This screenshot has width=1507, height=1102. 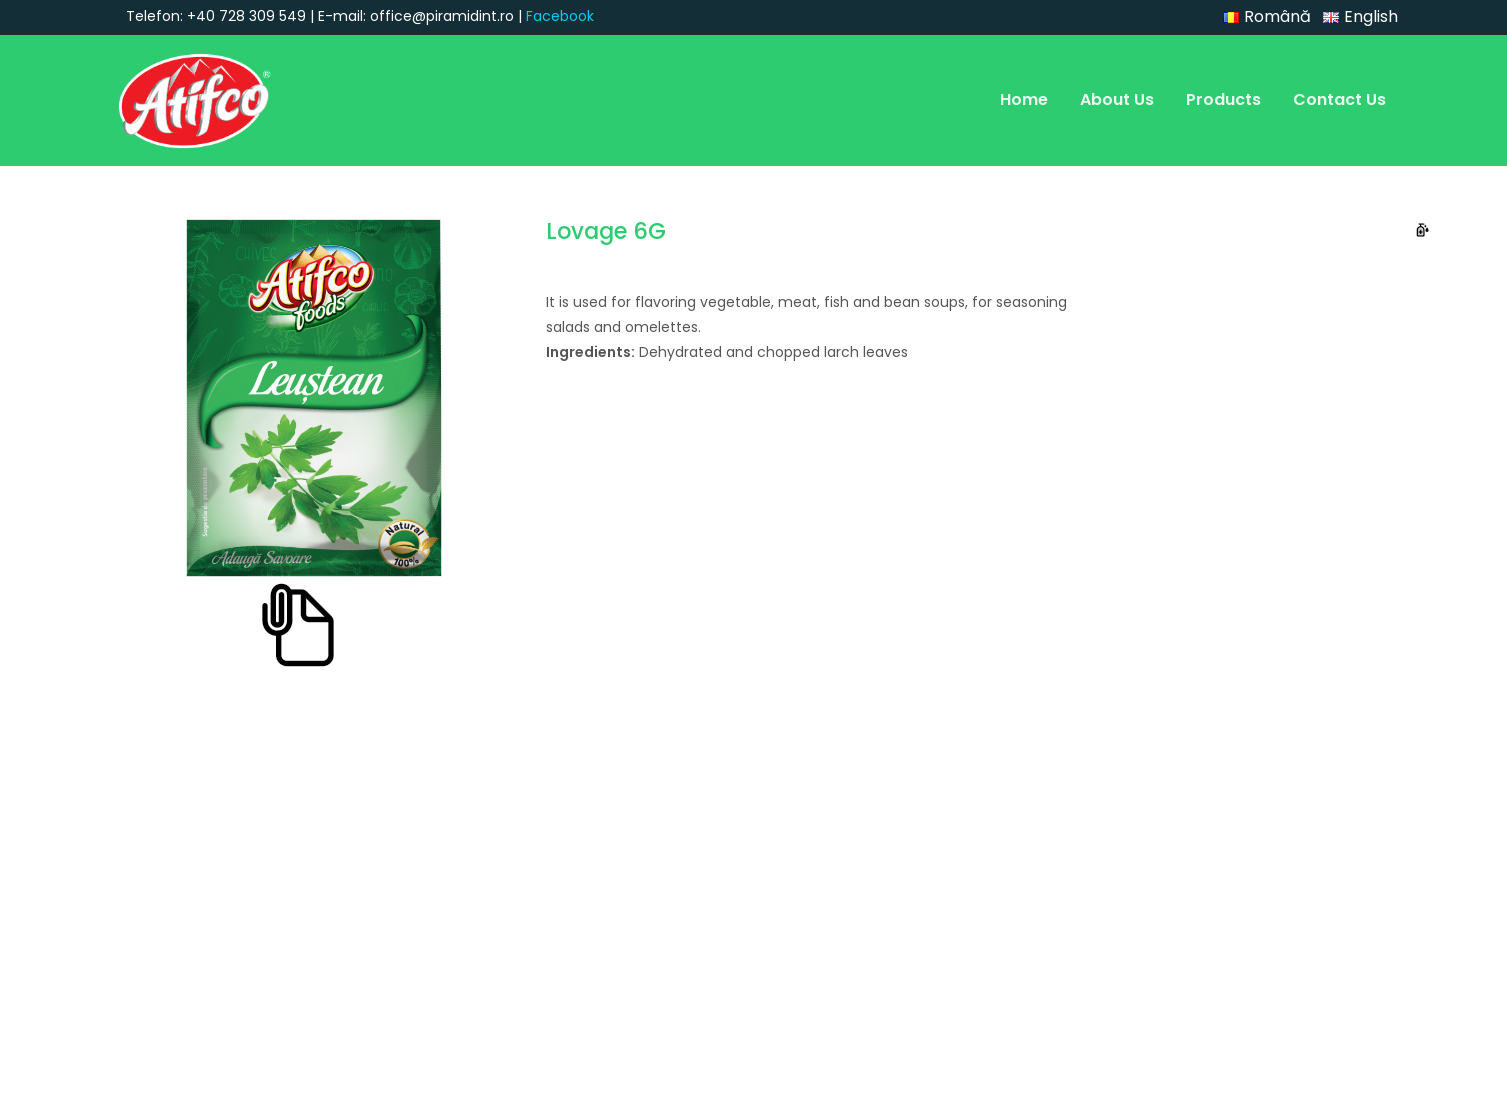 I want to click on attach a document or file, so click(x=298, y=625).